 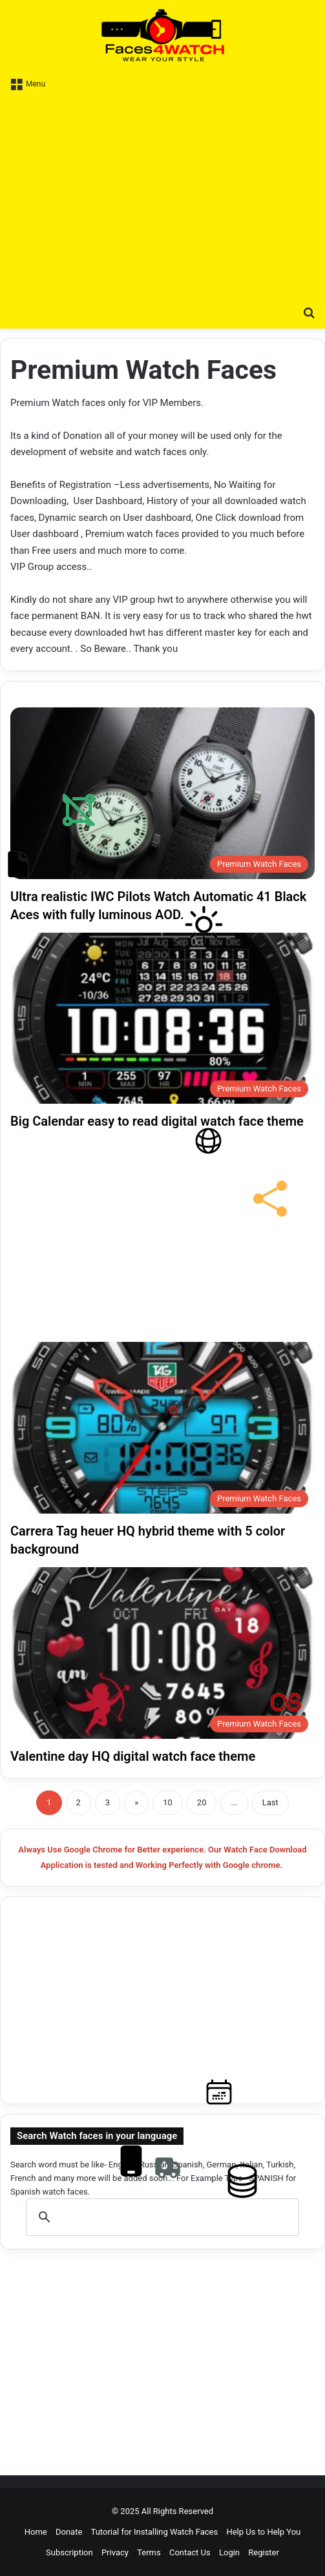 What do you see at coordinates (131, 2161) in the screenshot?
I see `call or text from mobile device` at bounding box center [131, 2161].